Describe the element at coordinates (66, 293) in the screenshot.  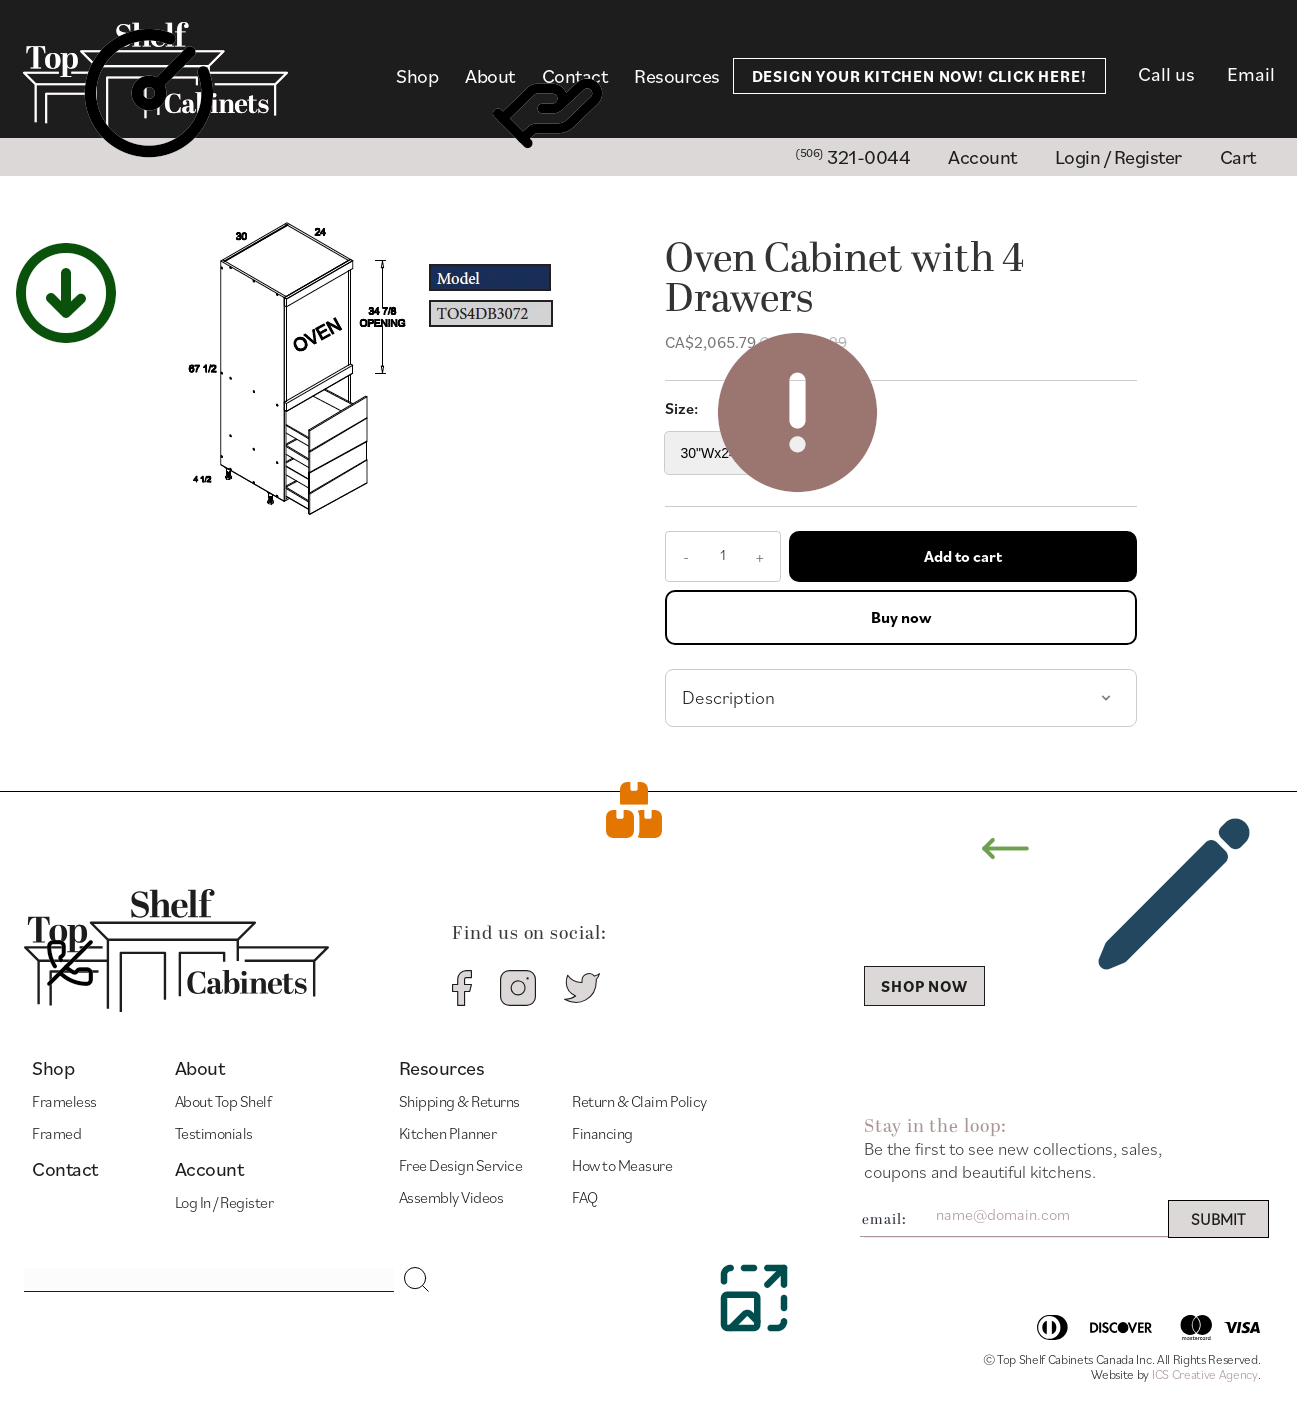
I see `download a file or content` at that location.